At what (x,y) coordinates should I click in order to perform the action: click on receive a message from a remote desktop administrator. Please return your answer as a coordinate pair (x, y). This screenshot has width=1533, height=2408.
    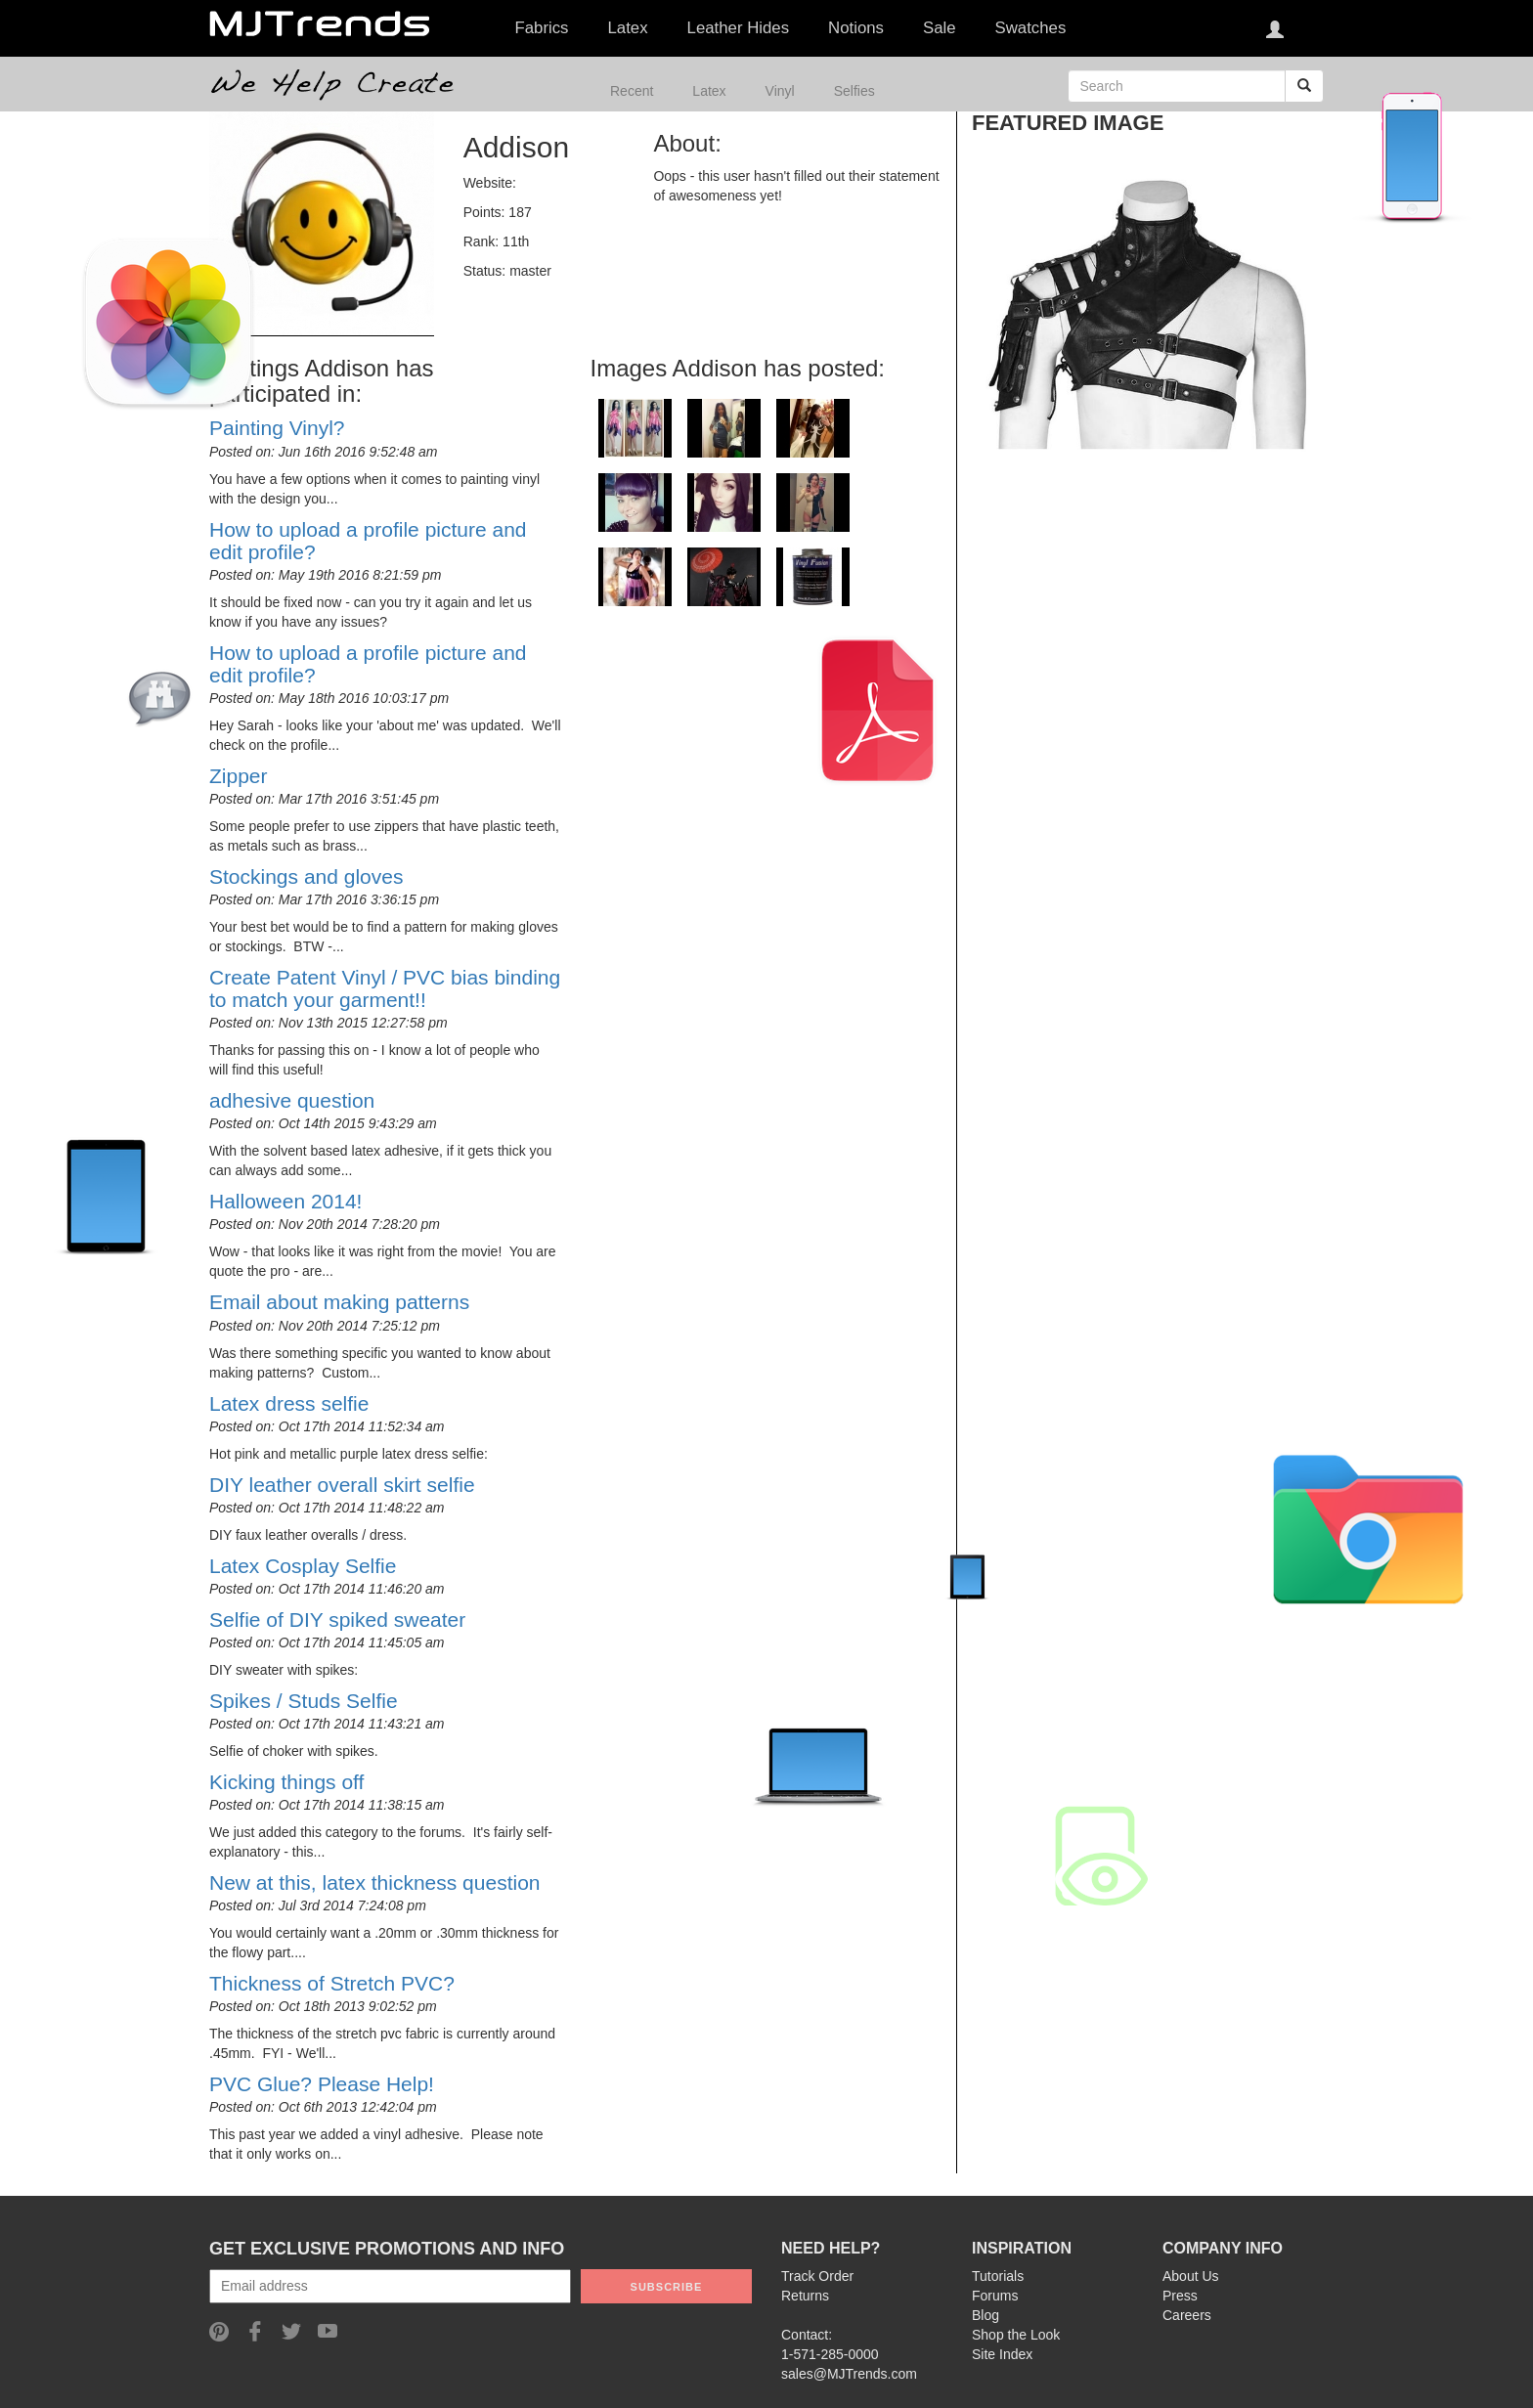
    Looking at the image, I should click on (159, 704).